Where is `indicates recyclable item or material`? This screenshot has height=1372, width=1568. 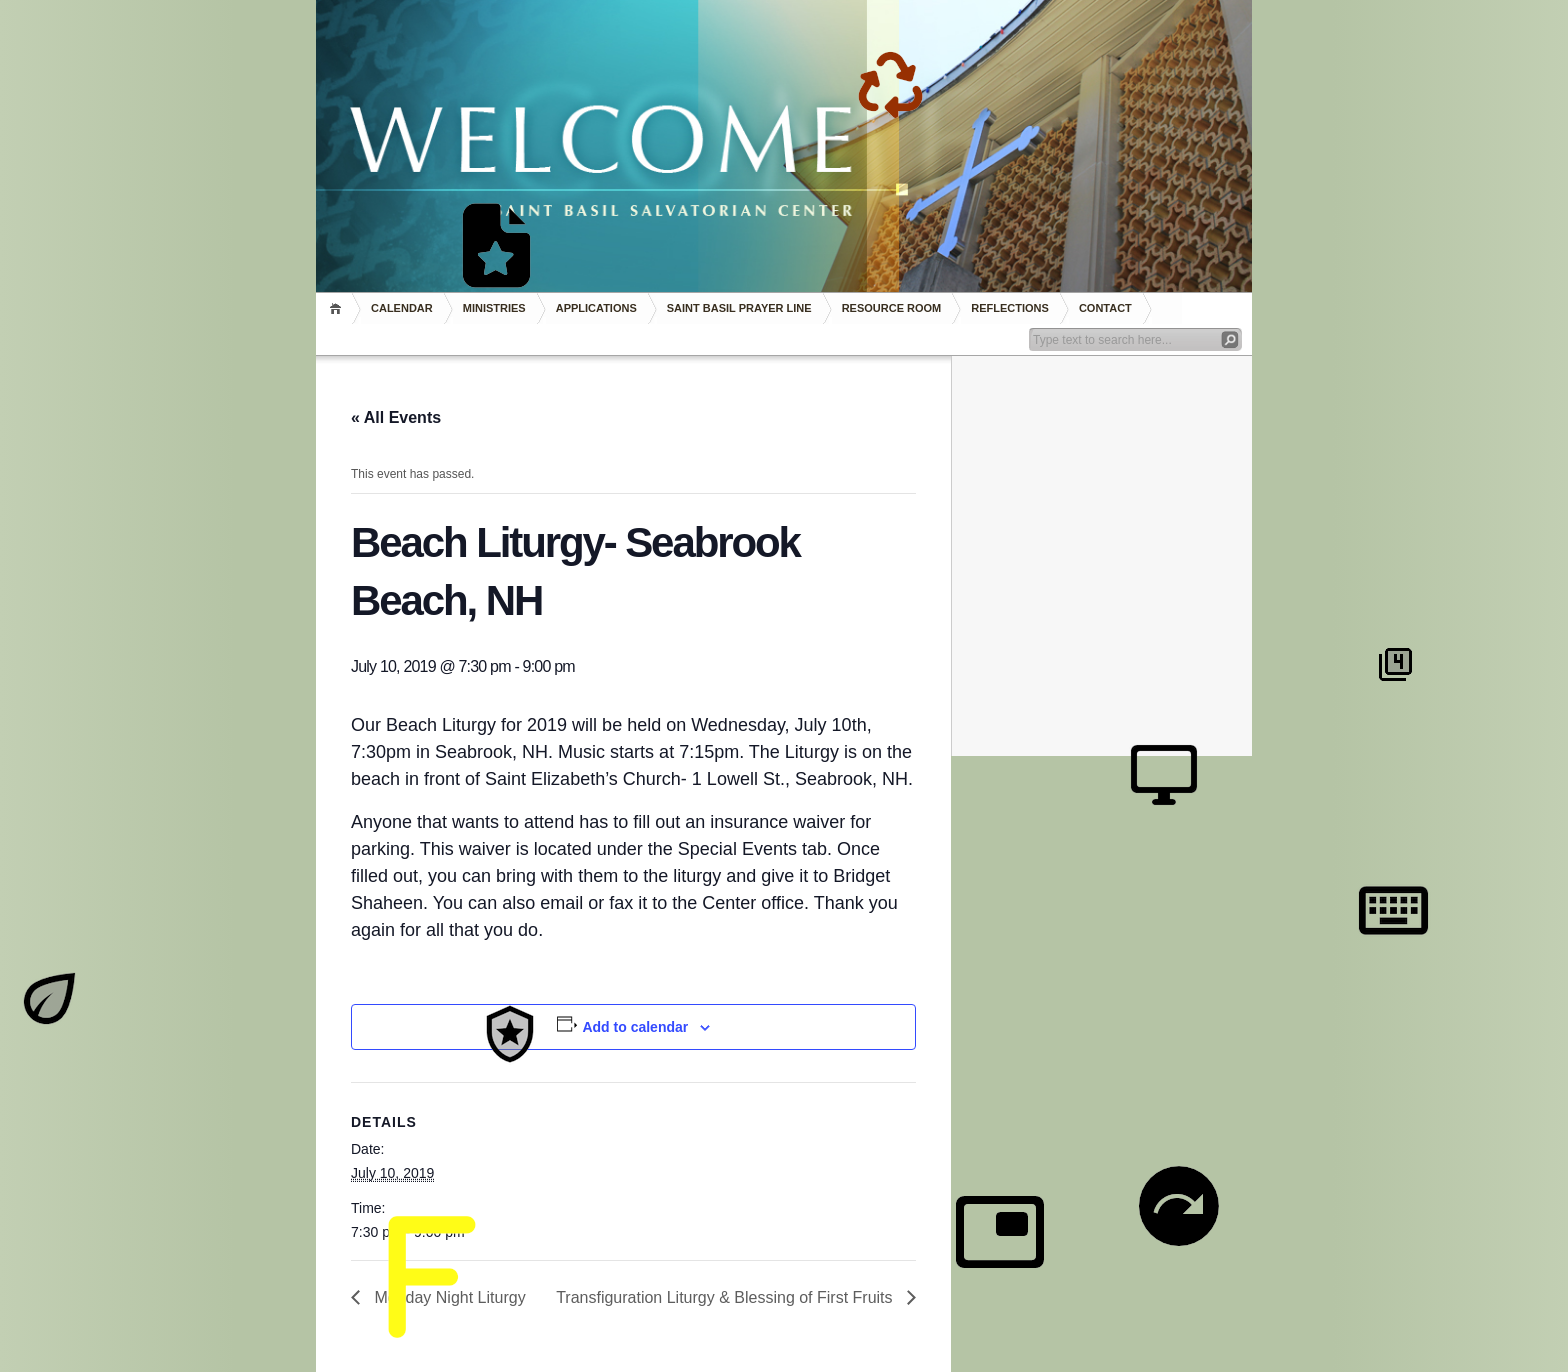 indicates recyclable item or material is located at coordinates (890, 83).